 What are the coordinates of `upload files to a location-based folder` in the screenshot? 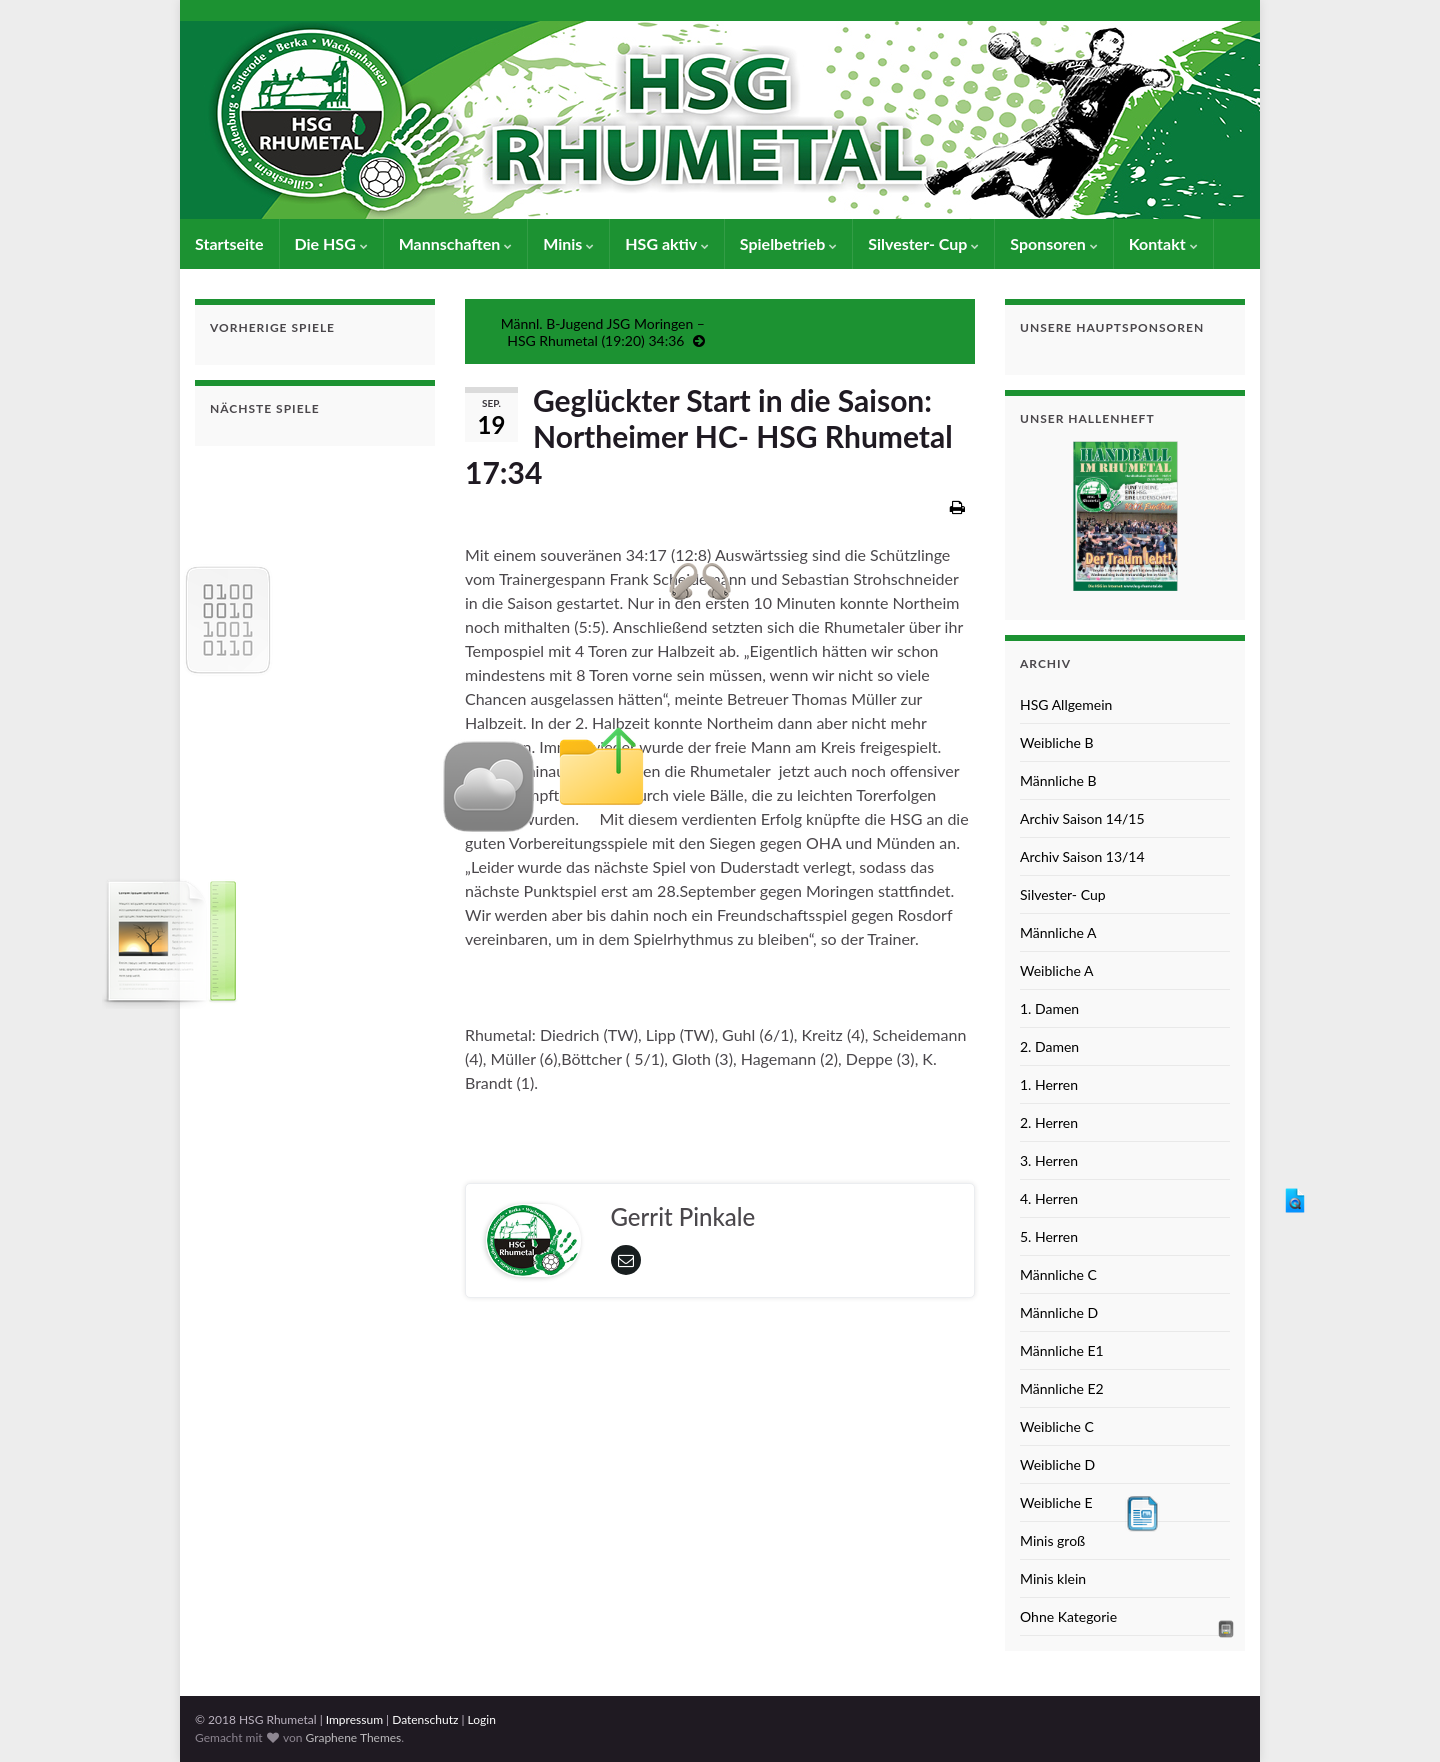 It's located at (601, 774).